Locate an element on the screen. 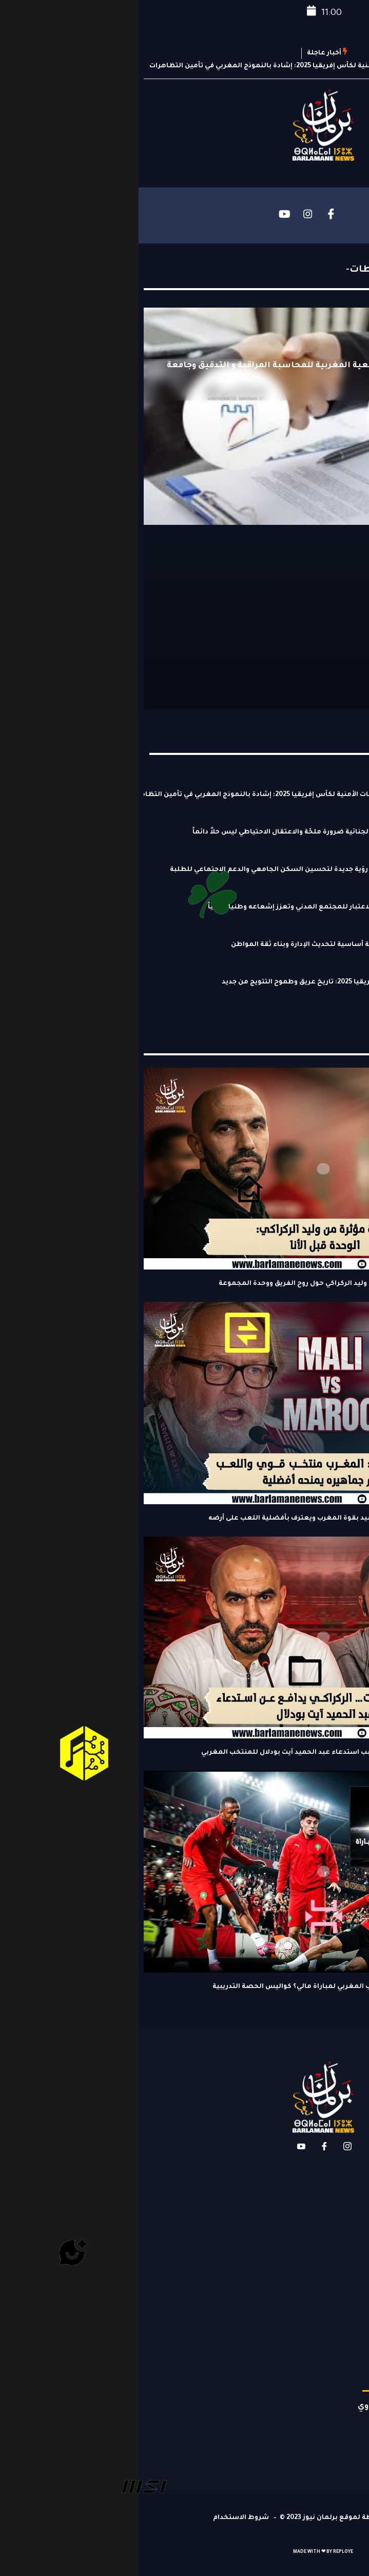  chat with ai assistant is located at coordinates (72, 2252).